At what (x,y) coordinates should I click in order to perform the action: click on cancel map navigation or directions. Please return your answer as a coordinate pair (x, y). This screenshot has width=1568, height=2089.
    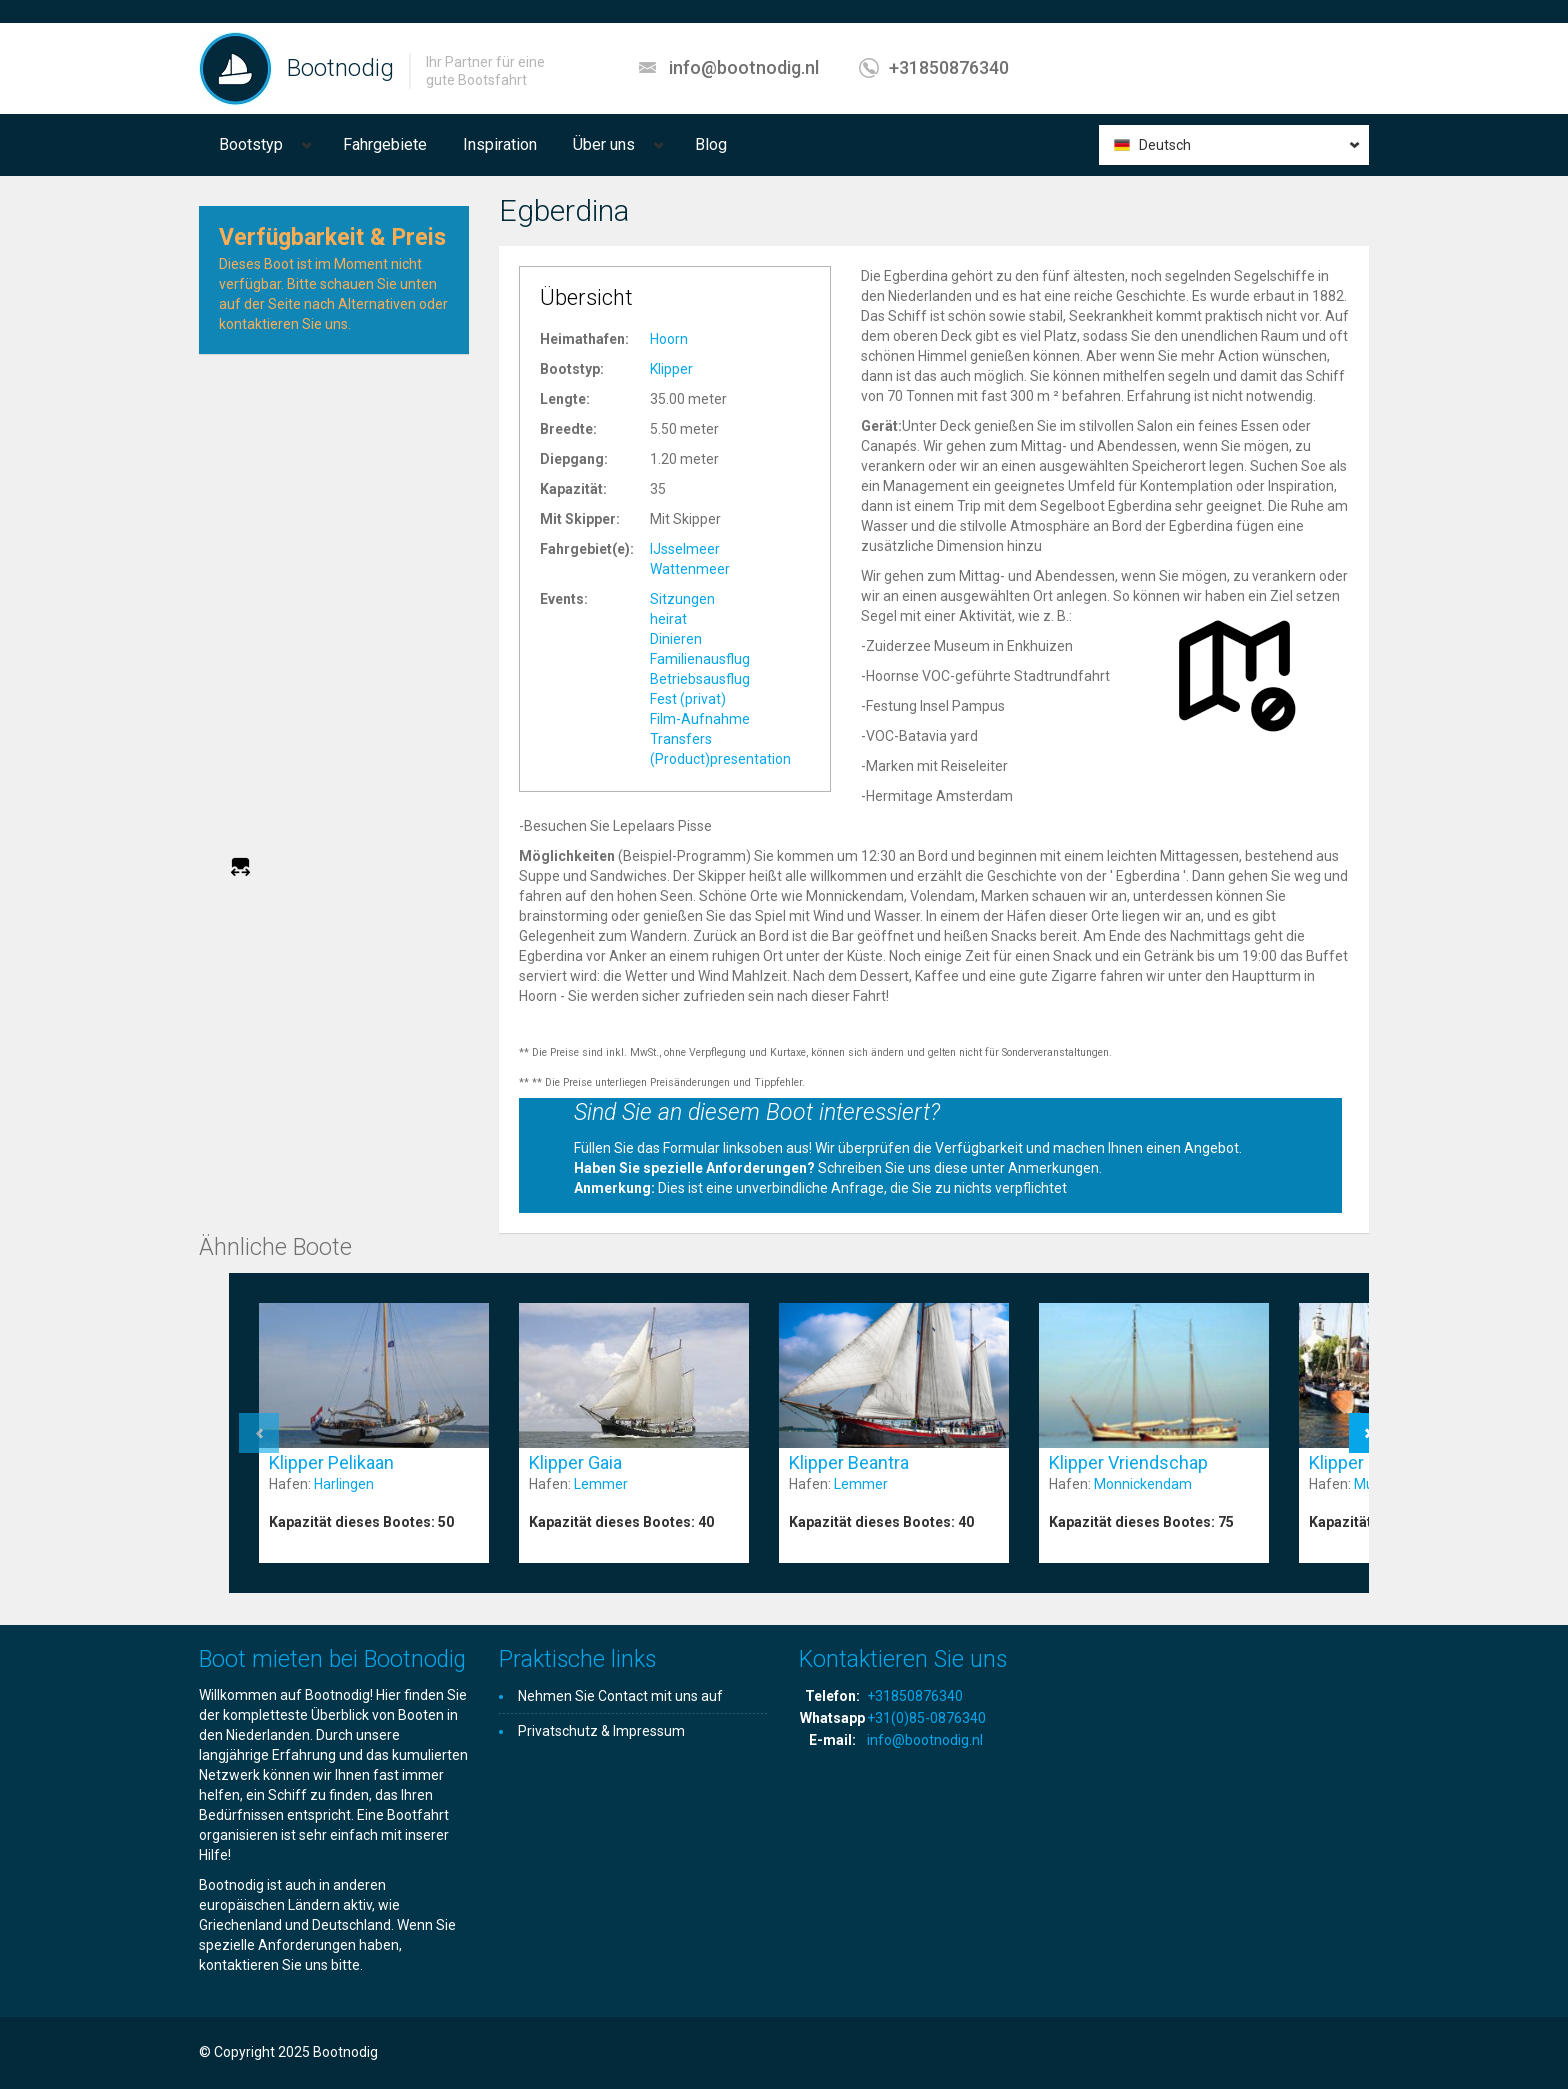
    Looking at the image, I should click on (1234, 670).